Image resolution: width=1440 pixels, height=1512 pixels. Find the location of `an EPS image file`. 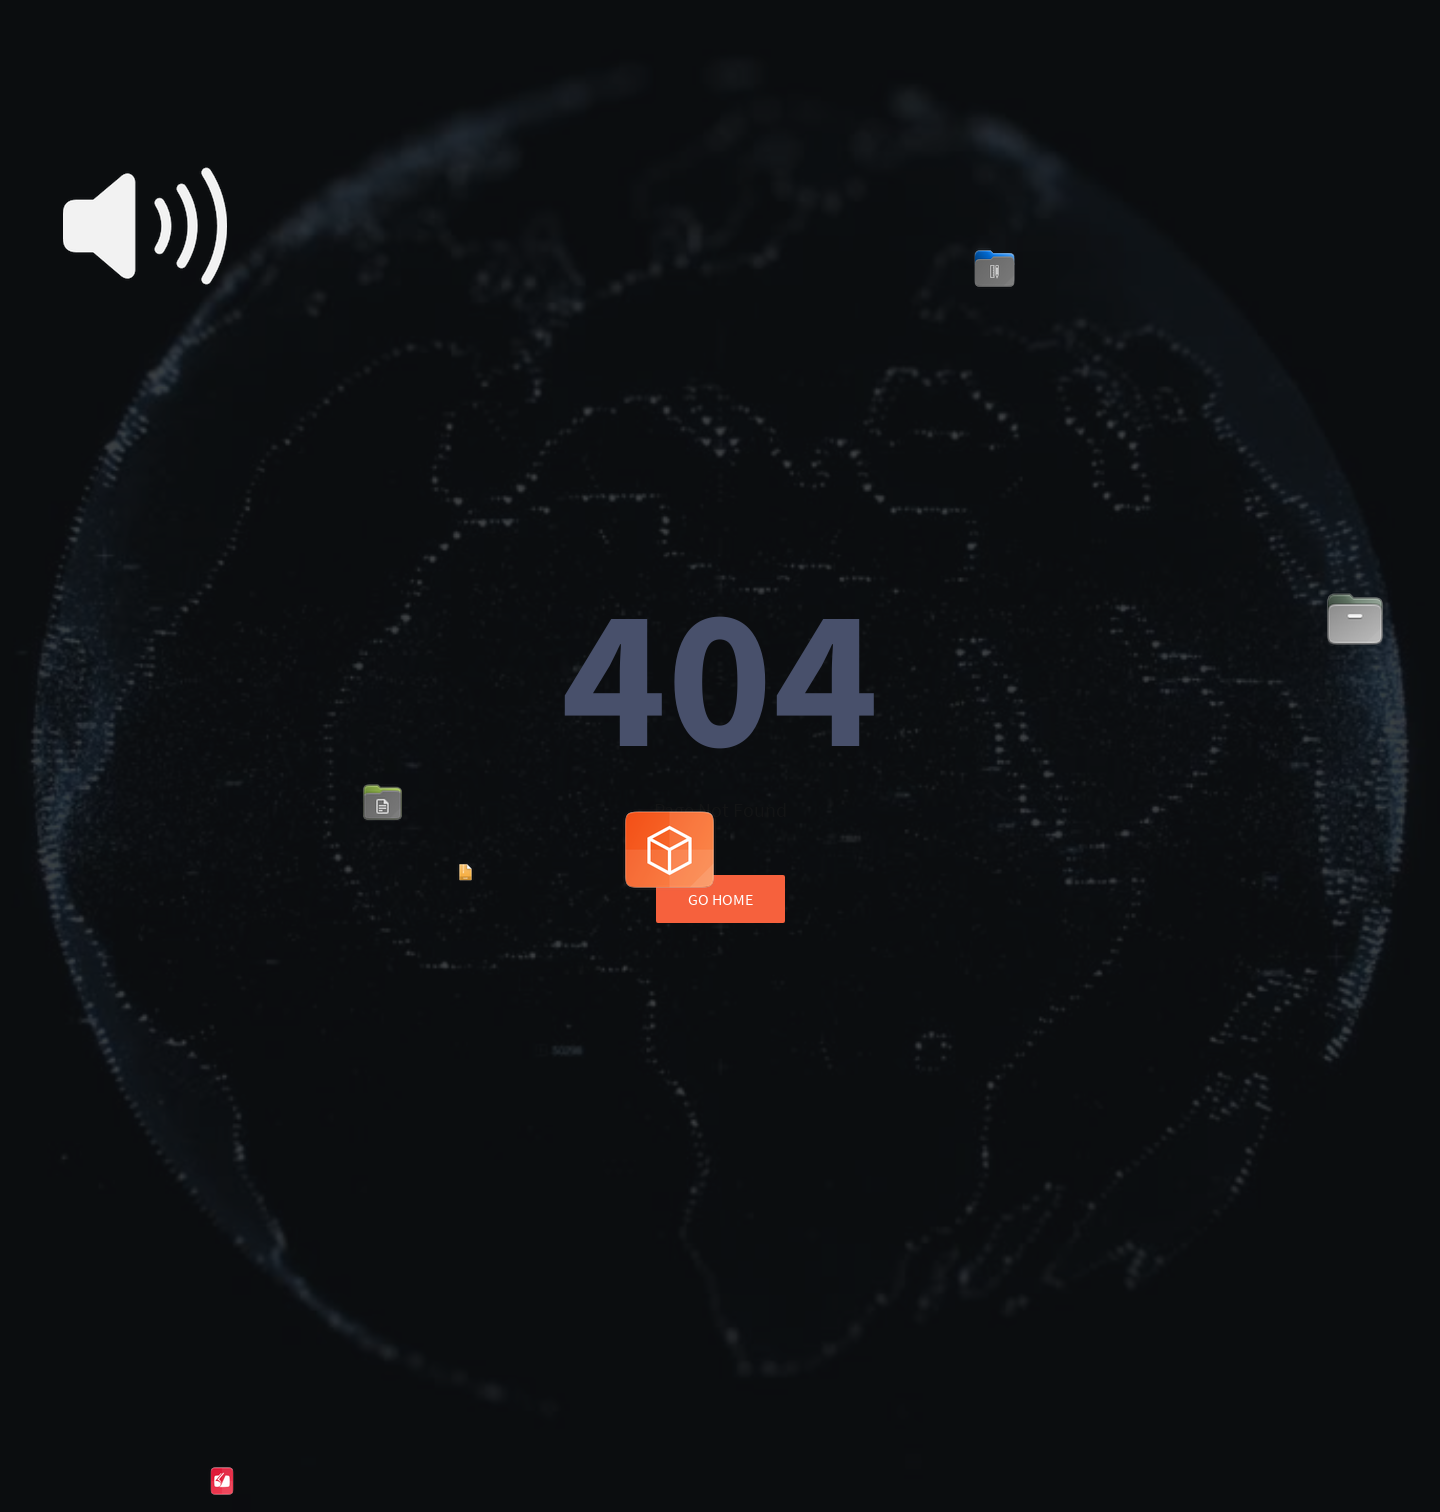

an EPS image file is located at coordinates (222, 1481).